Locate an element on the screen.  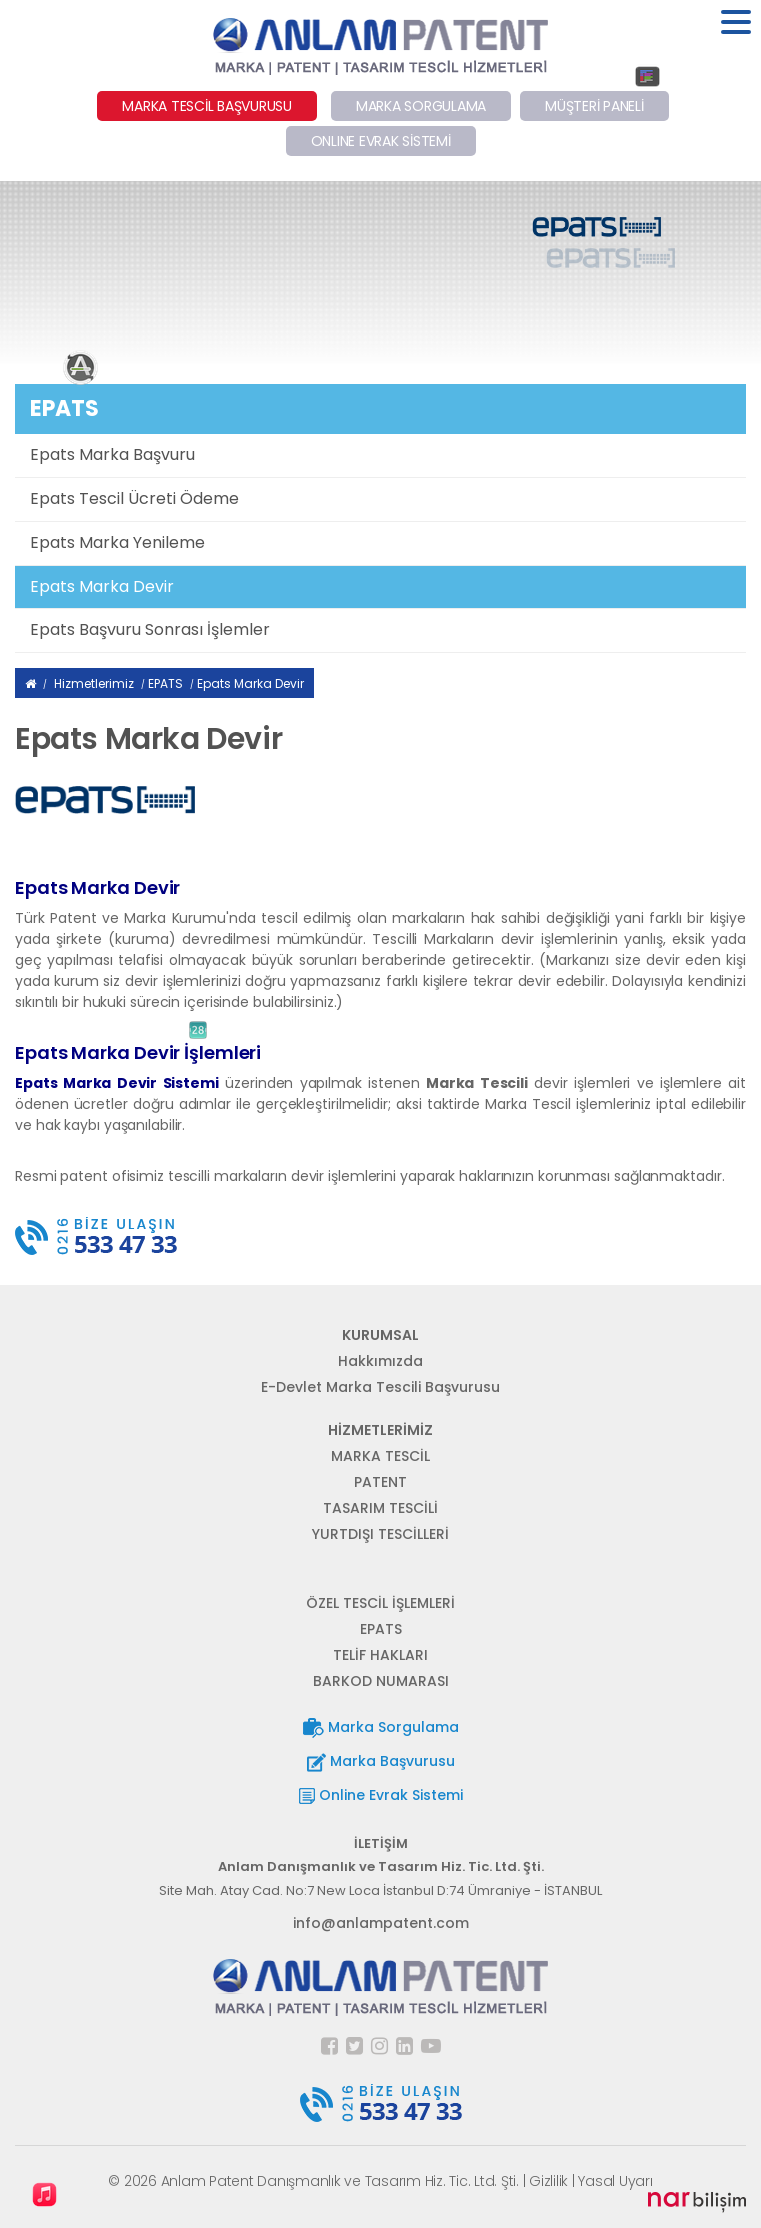
open the gnome music app is located at coordinates (44, 2194).